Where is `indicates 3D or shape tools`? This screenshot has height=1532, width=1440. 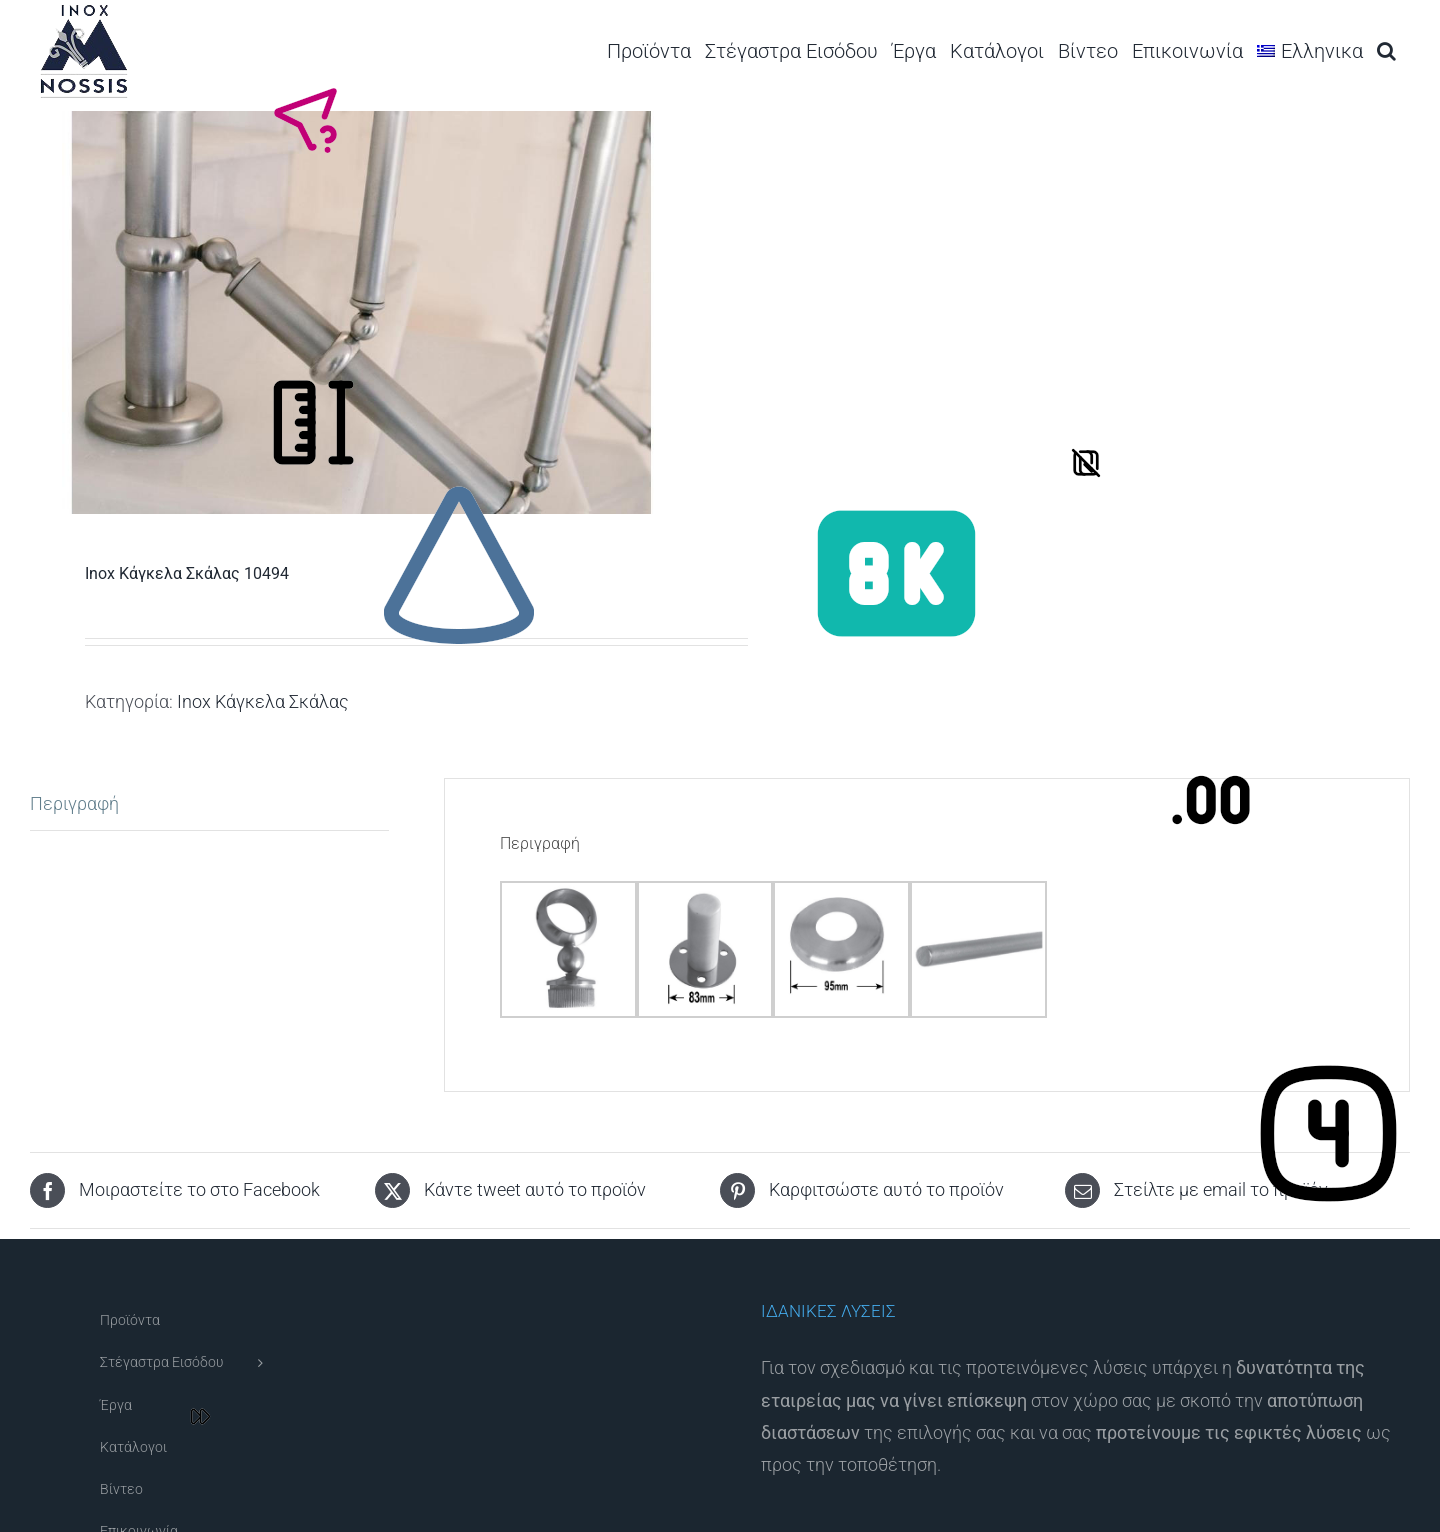
indicates 3D or shape tools is located at coordinates (459, 569).